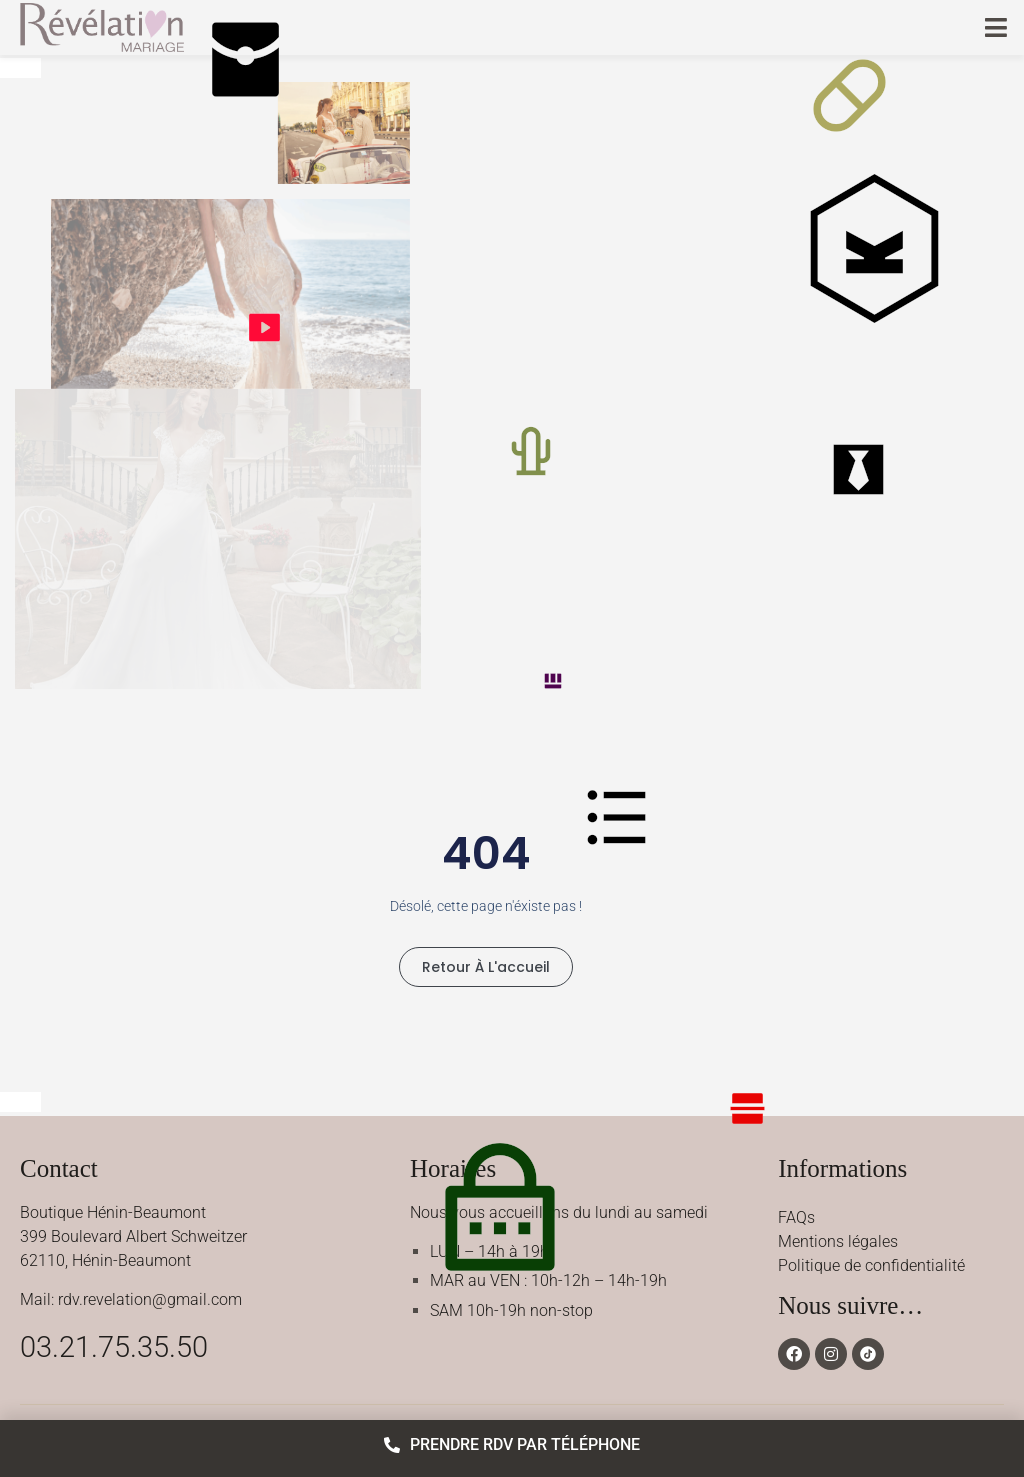 This screenshot has width=1024, height=1477. What do you see at coordinates (500, 1210) in the screenshot?
I see `enter password to unlock` at bounding box center [500, 1210].